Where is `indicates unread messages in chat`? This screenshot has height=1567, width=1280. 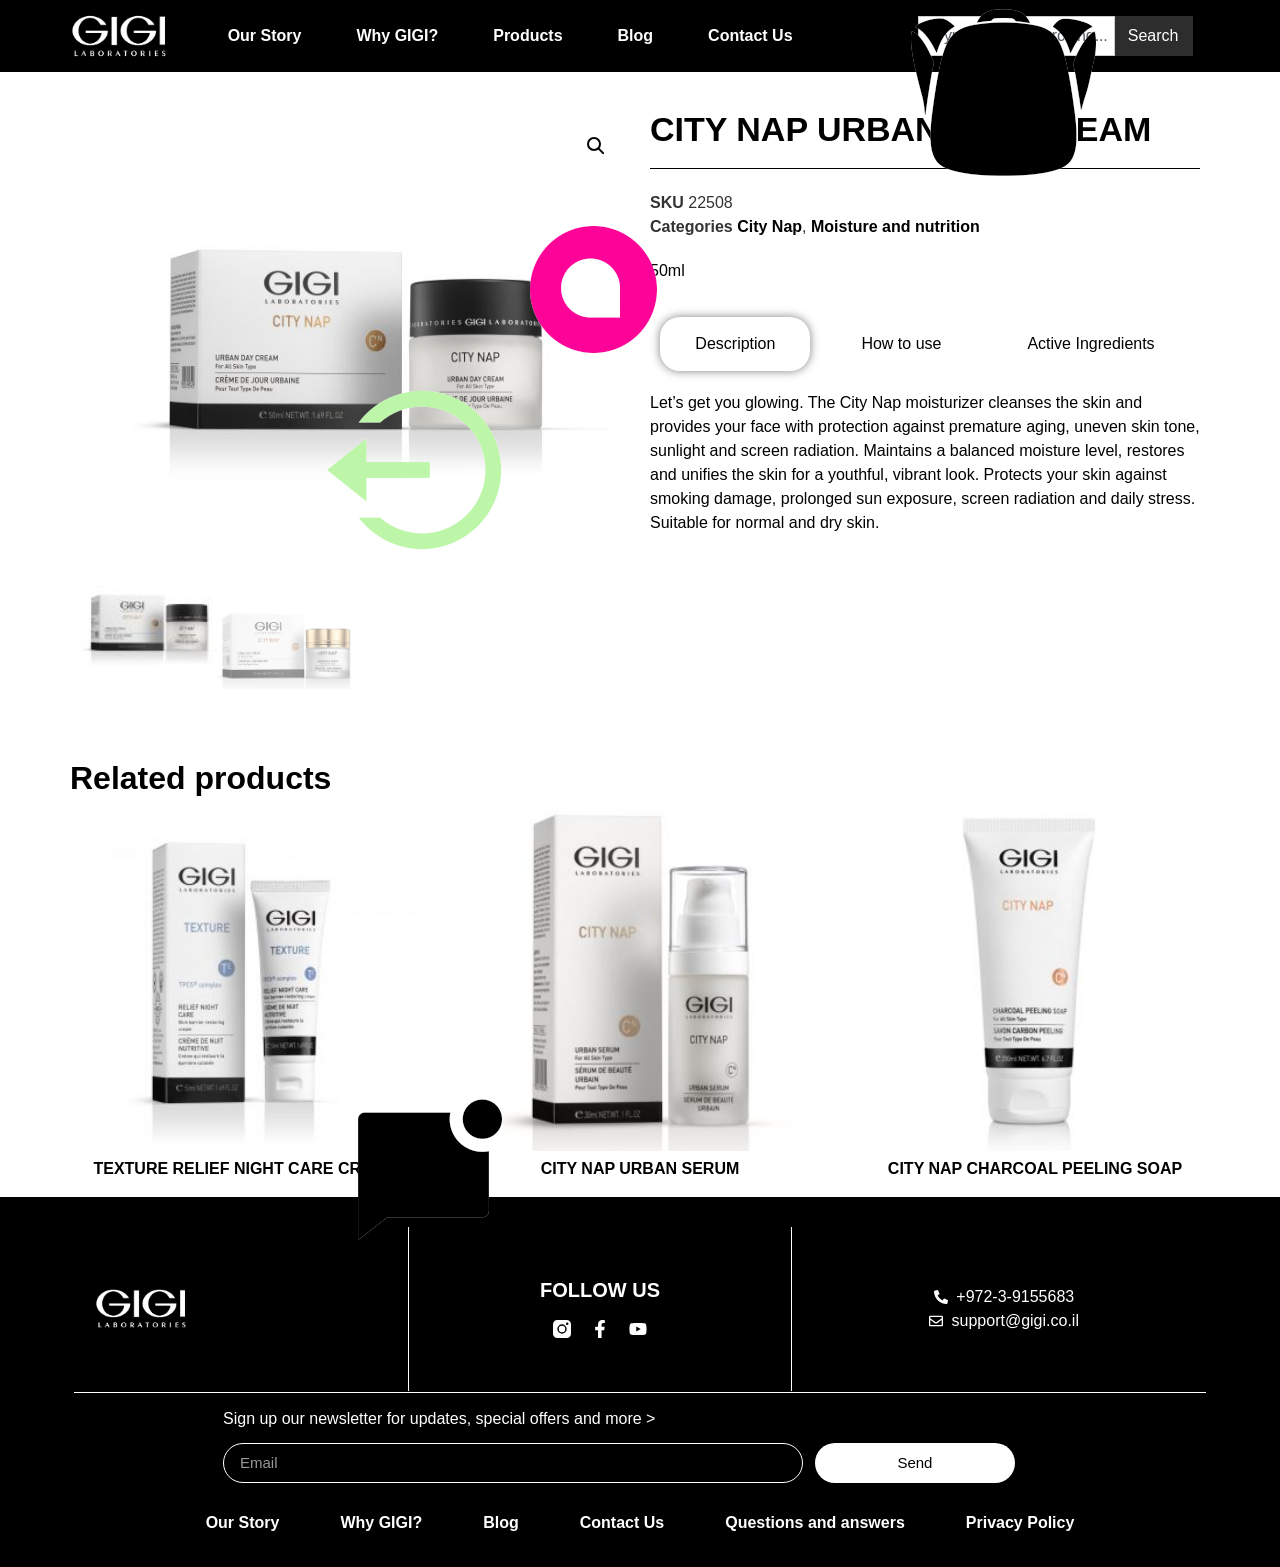
indicates unread messages in chat is located at coordinates (423, 1171).